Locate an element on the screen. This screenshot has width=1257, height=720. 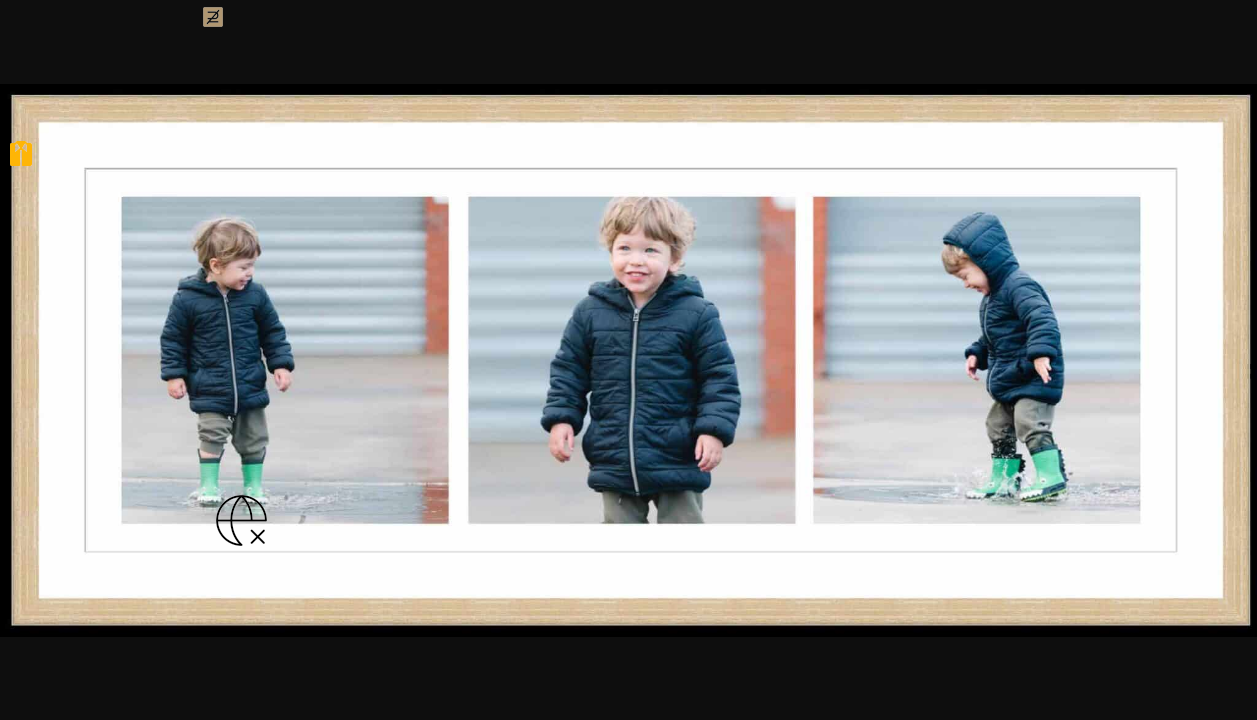
indicates set is not a superset of another set is located at coordinates (213, 17).